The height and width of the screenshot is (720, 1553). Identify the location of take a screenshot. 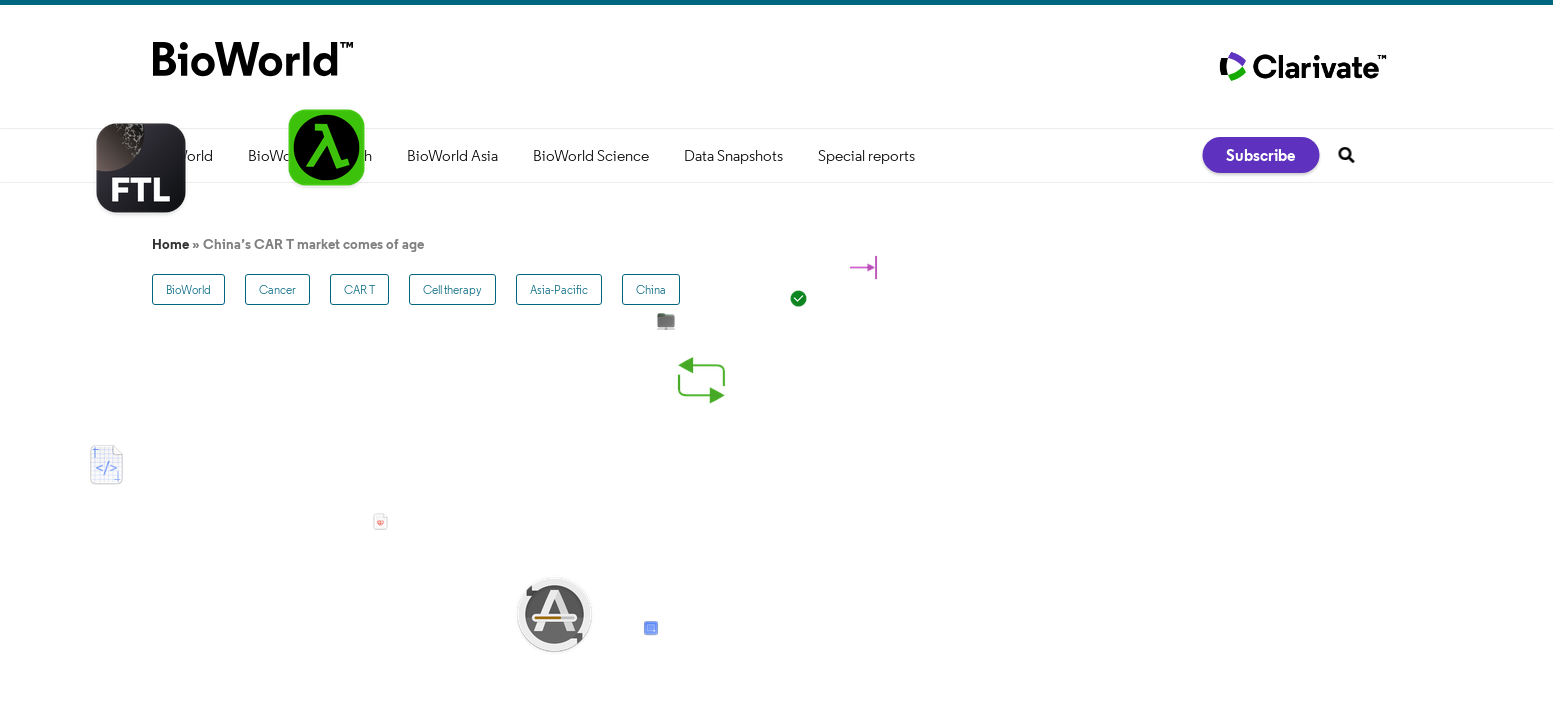
(651, 628).